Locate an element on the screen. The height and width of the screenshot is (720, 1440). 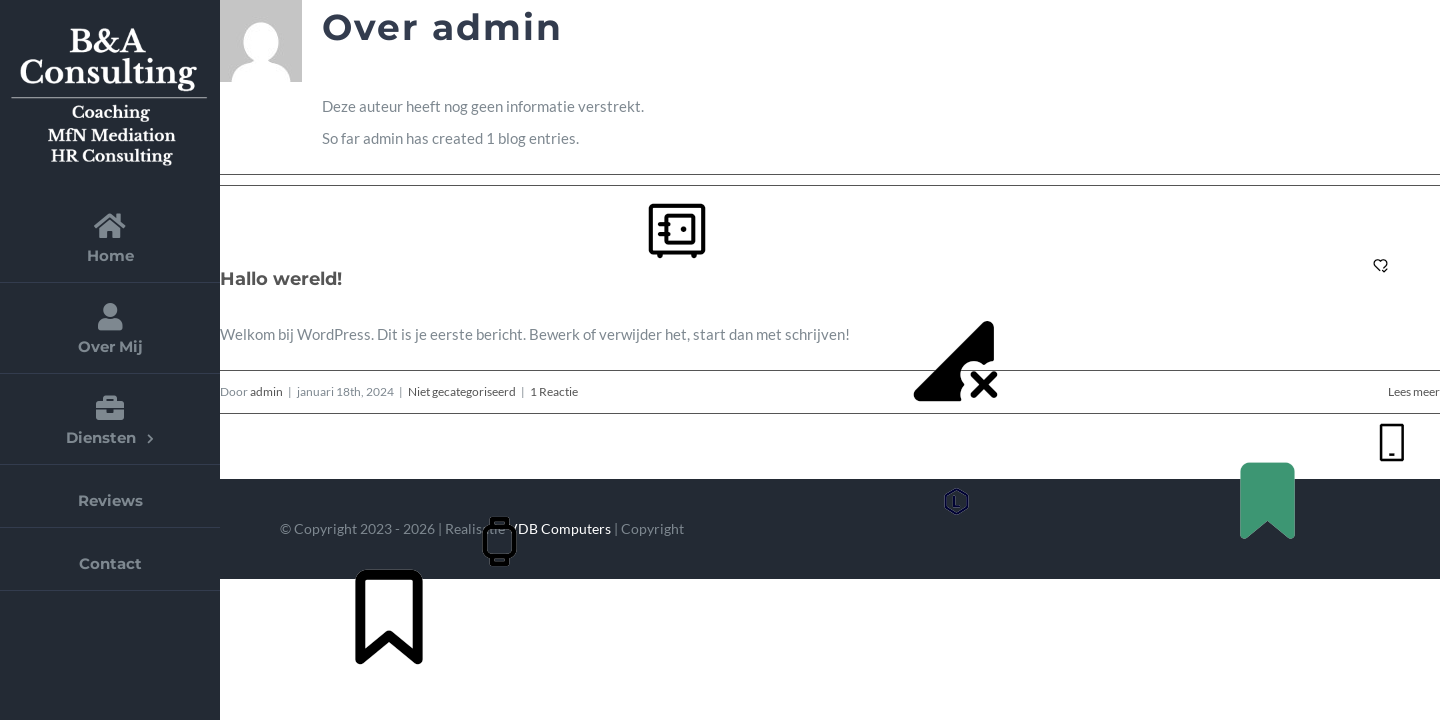
no cellular signal available is located at coordinates (960, 364).